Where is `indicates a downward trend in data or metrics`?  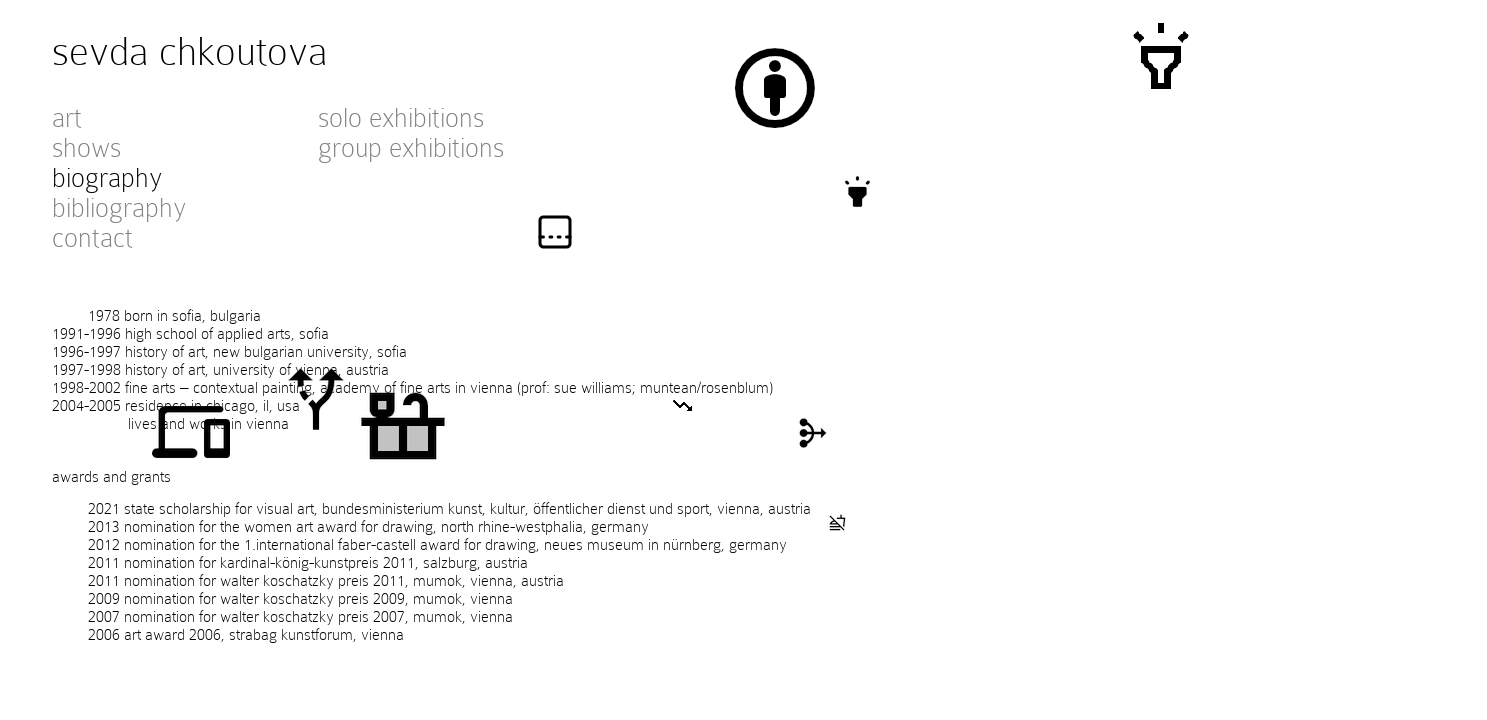
indicates a downward trend in data or metrics is located at coordinates (682, 405).